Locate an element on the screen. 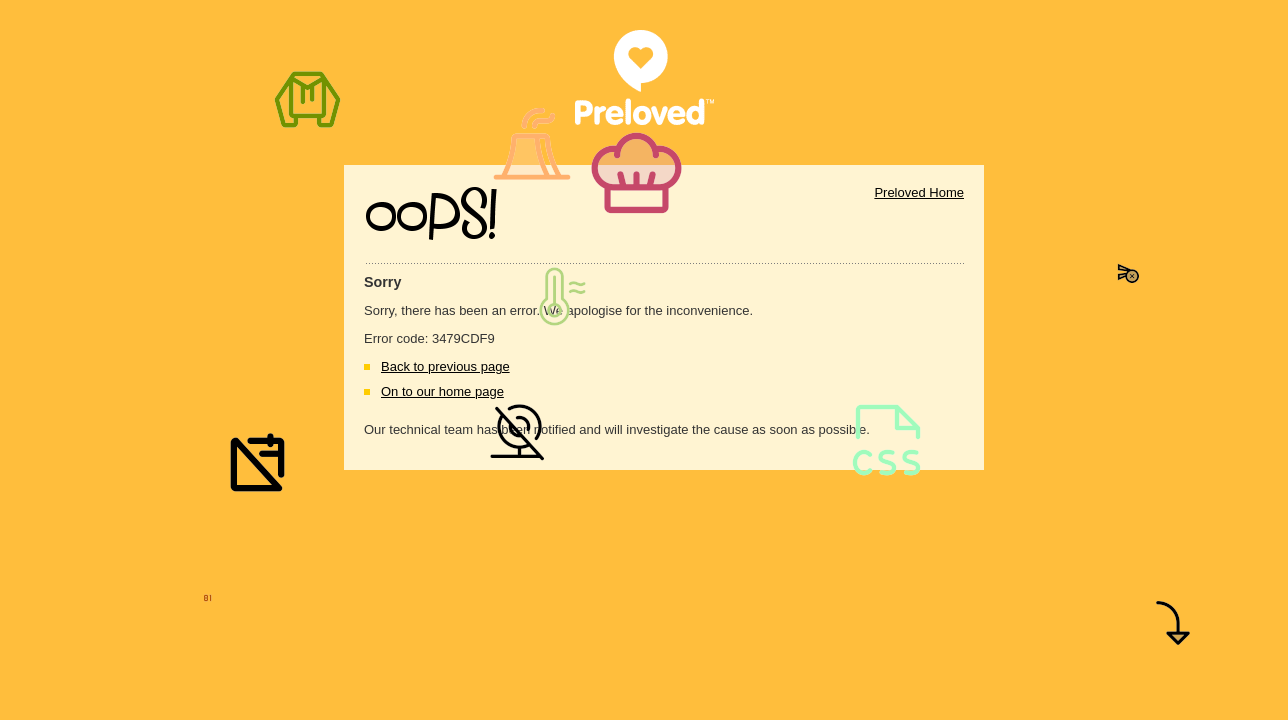  indicates high temperature or heat warning is located at coordinates (556, 296).